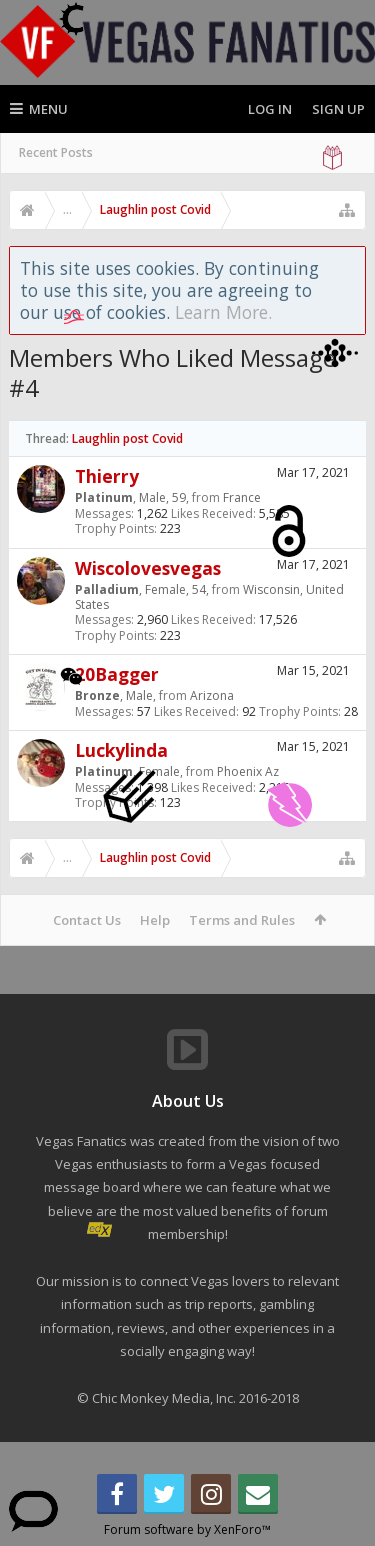 This screenshot has width=375, height=1546. What do you see at coordinates (74, 317) in the screenshot?
I see `apache pulsar logo` at bounding box center [74, 317].